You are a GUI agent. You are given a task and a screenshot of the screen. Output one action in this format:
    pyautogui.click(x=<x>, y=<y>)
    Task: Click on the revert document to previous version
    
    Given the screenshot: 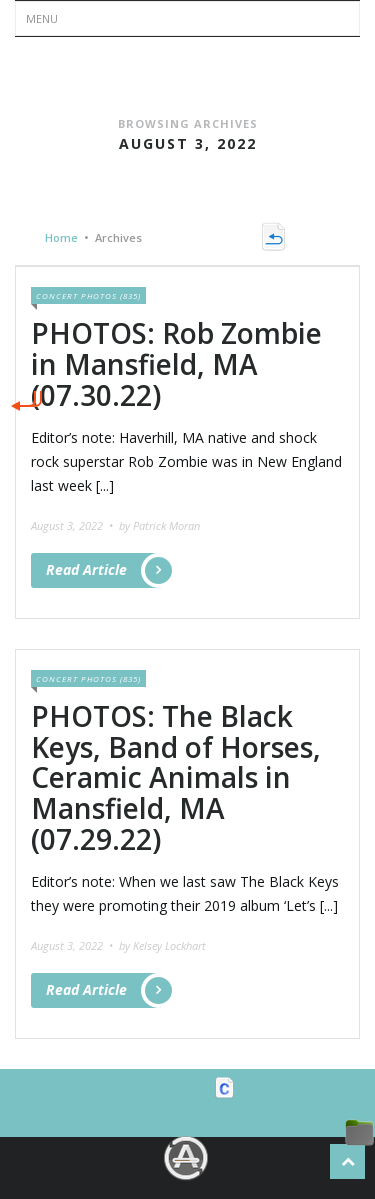 What is the action you would take?
    pyautogui.click(x=273, y=236)
    